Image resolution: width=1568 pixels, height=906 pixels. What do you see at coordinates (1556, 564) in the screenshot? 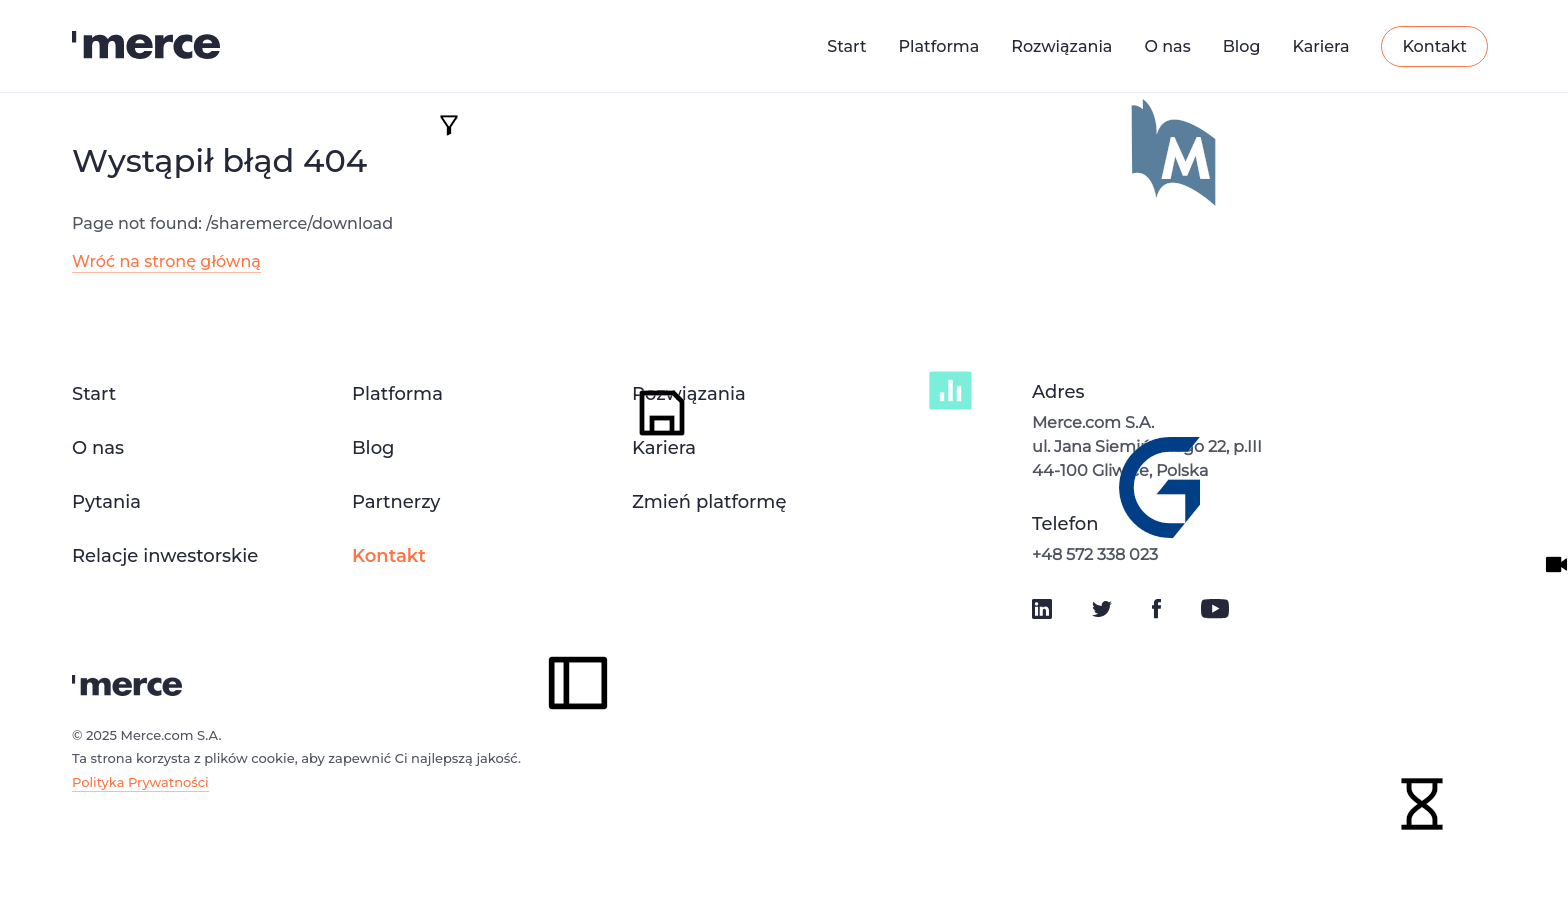
I see `start video recording` at bounding box center [1556, 564].